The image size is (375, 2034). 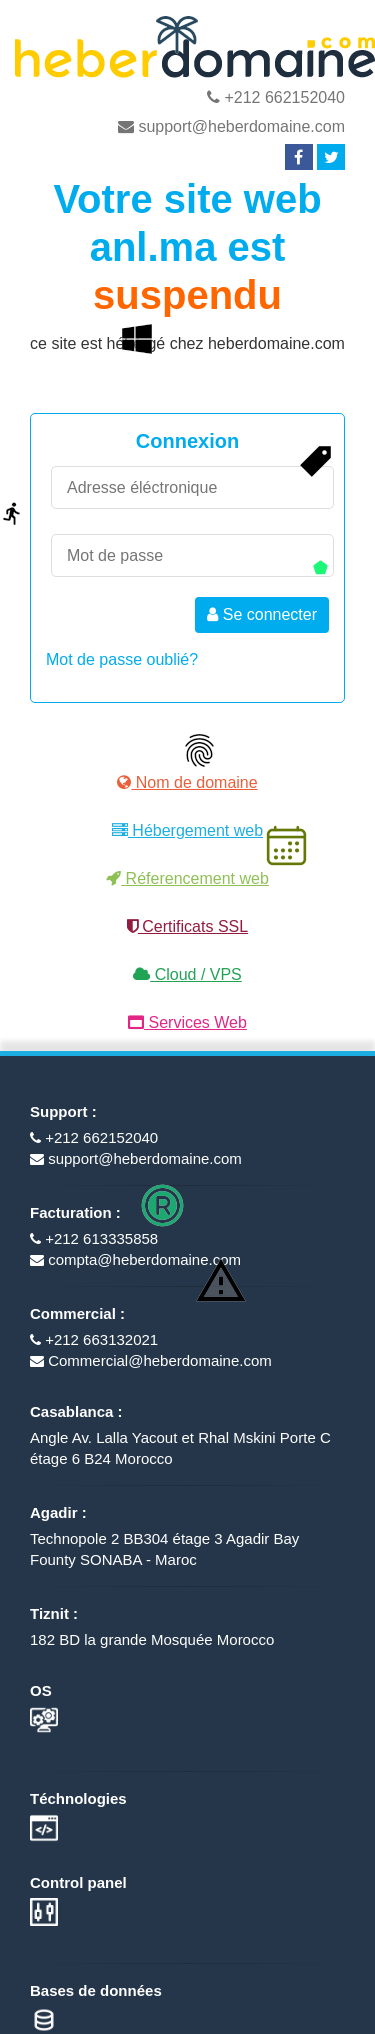 What do you see at coordinates (320, 567) in the screenshot?
I see `indicates a pentagon-shaped category or tag` at bounding box center [320, 567].